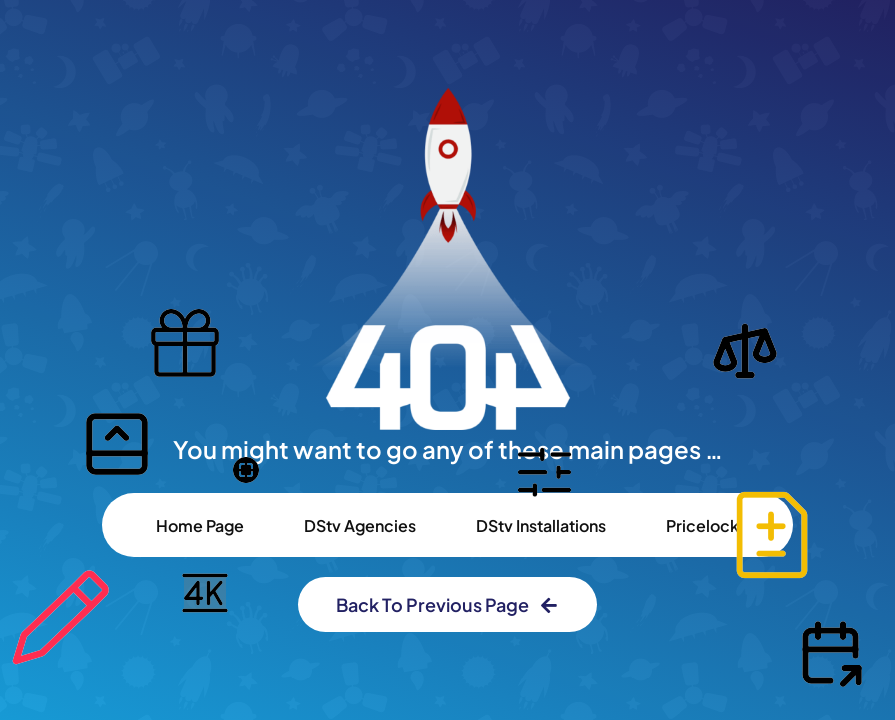 This screenshot has height=720, width=895. What do you see at coordinates (246, 470) in the screenshot?
I see `tap to scan a QR code or barcode` at bounding box center [246, 470].